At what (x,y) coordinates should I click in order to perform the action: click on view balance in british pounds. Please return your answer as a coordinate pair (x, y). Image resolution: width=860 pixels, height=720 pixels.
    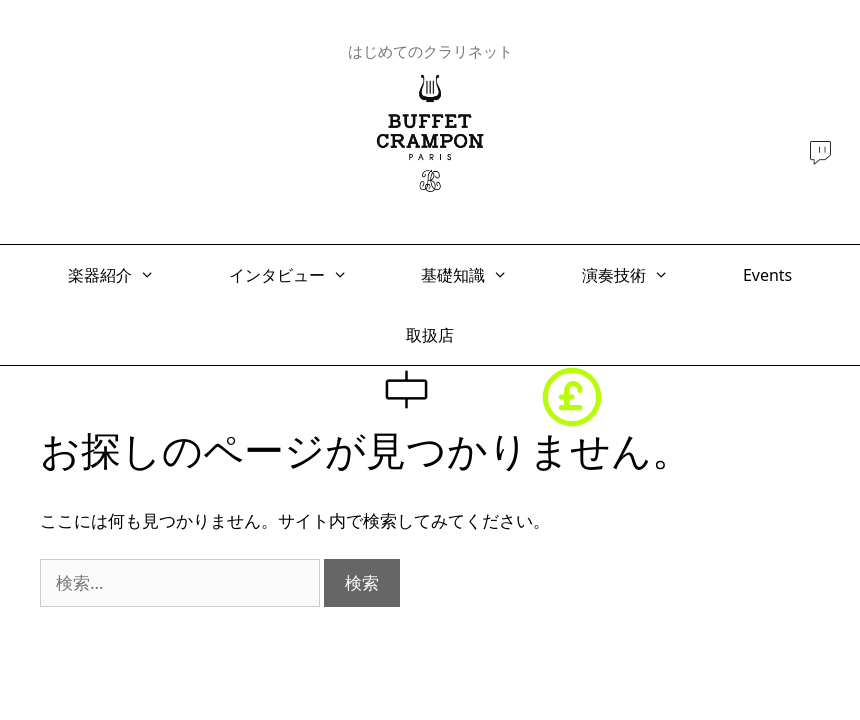
    Looking at the image, I should click on (572, 397).